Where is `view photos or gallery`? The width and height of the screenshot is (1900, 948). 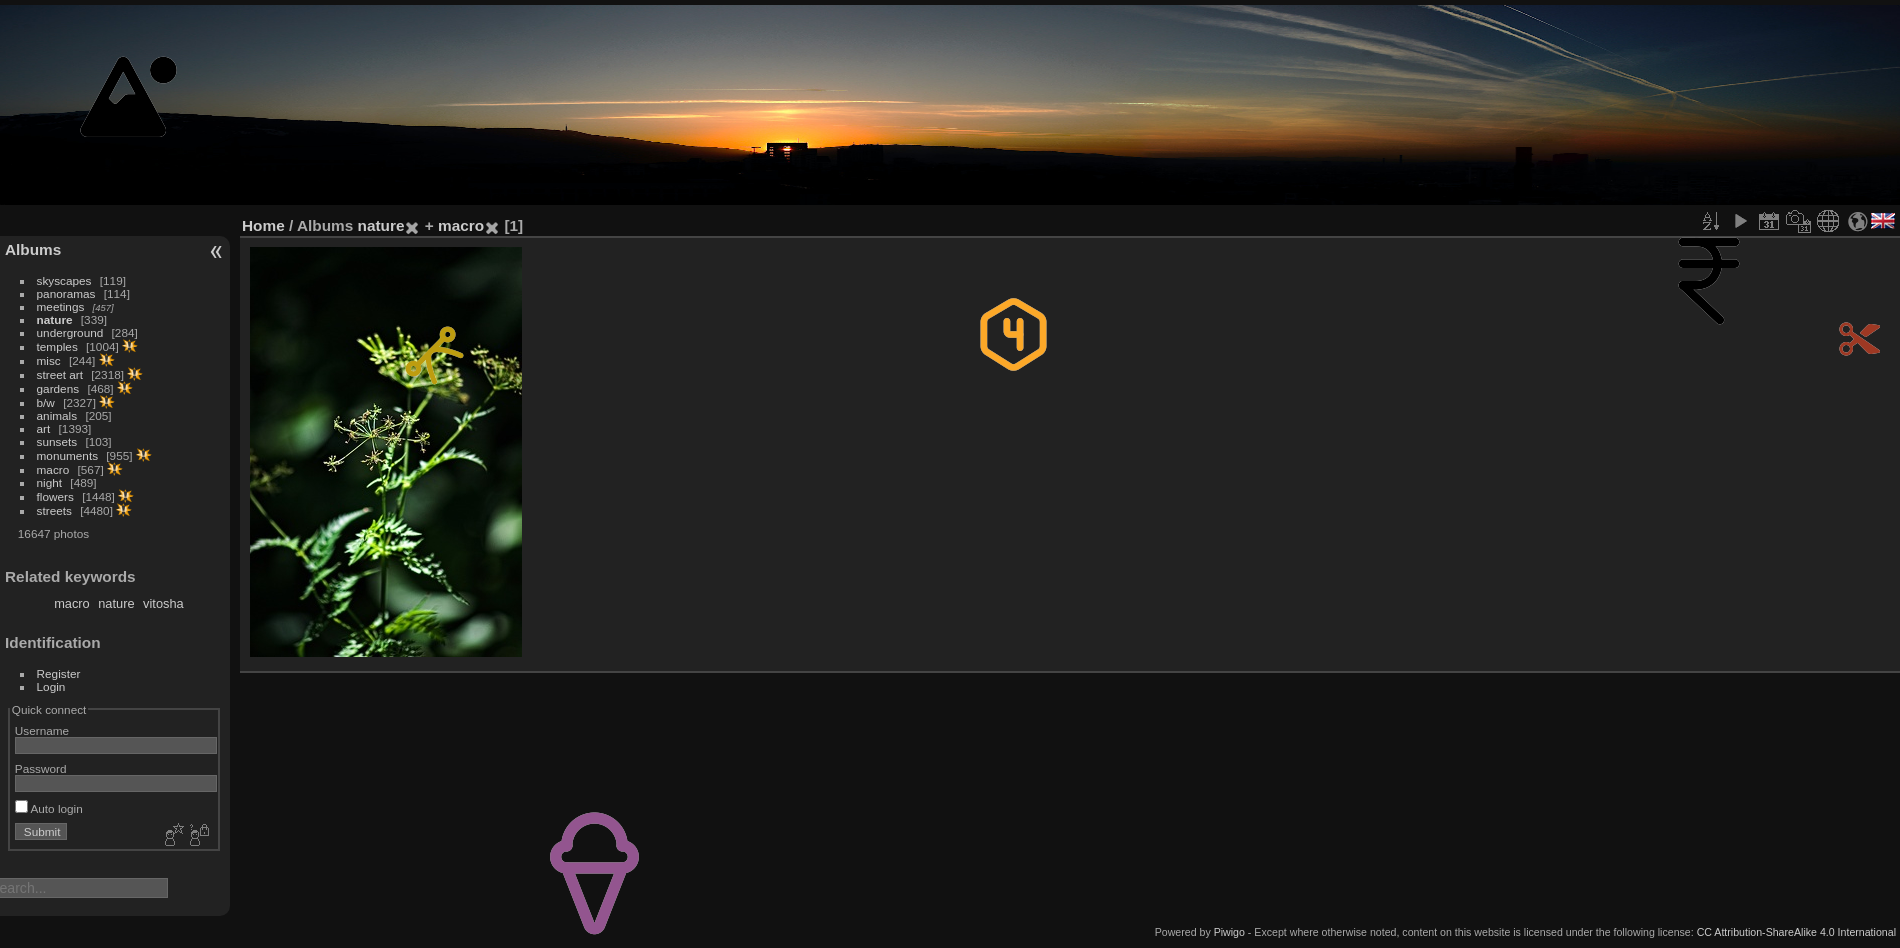 view photos or gallery is located at coordinates (128, 99).